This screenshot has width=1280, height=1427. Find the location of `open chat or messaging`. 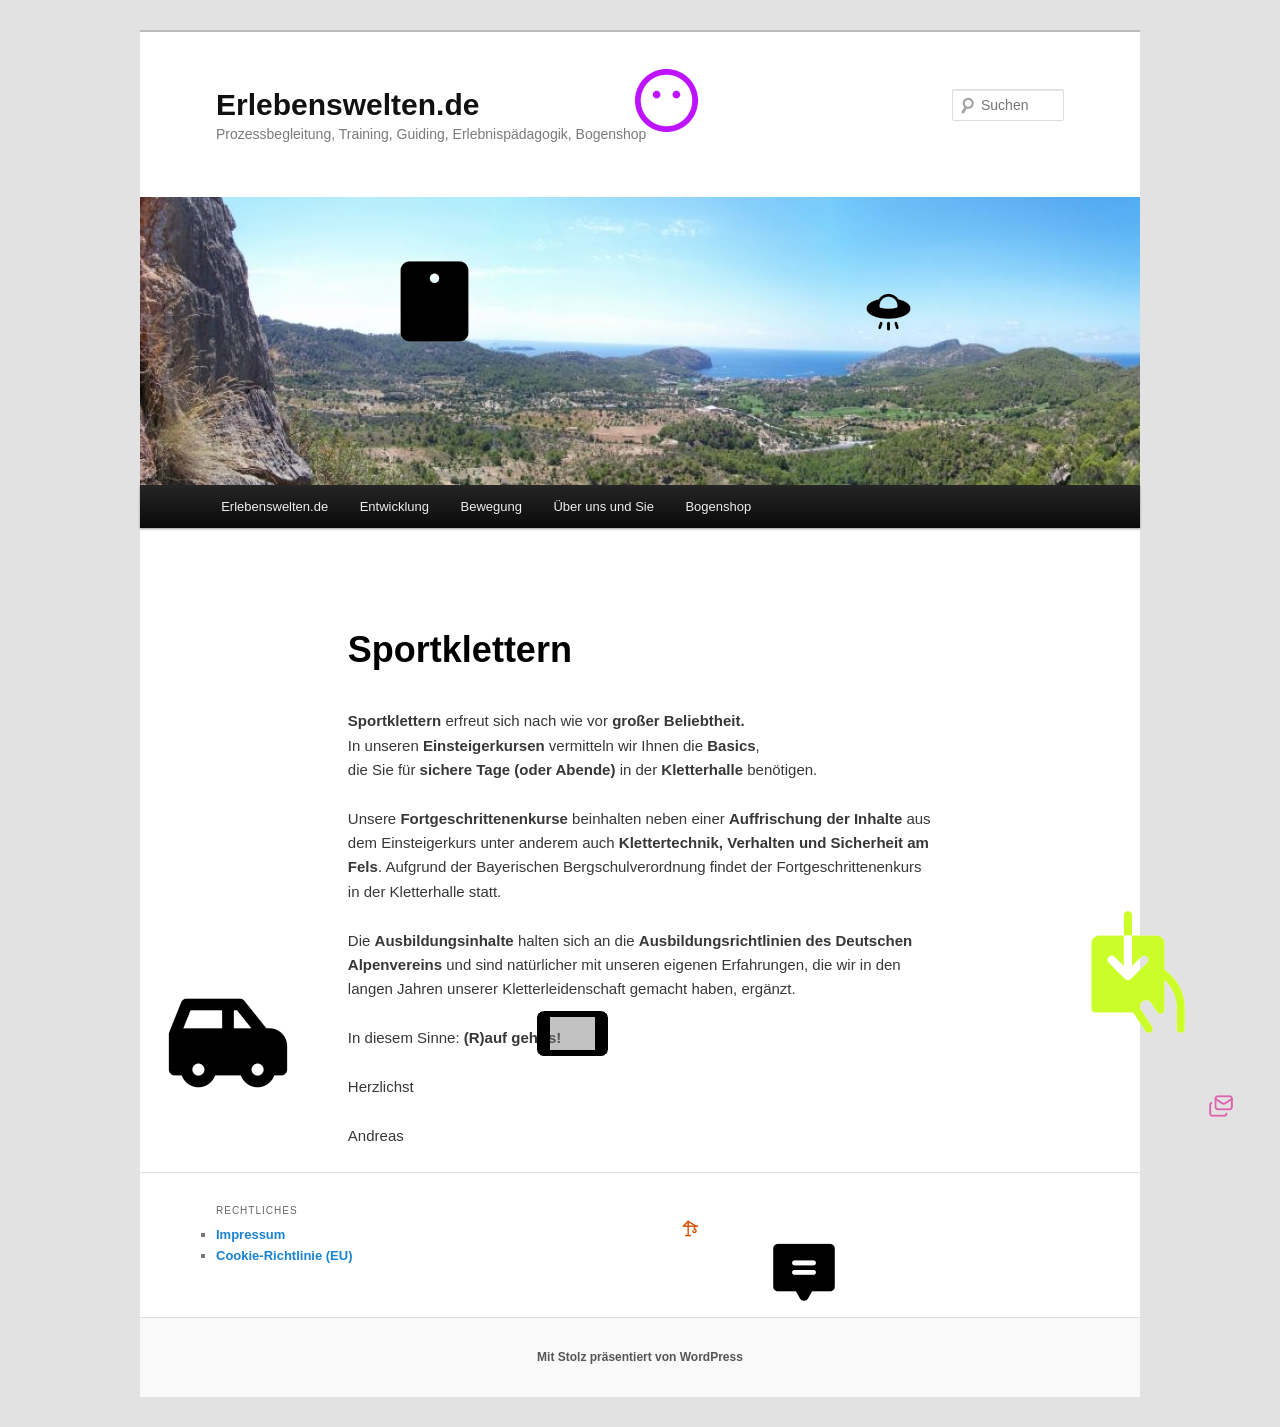

open chat or messaging is located at coordinates (804, 1270).